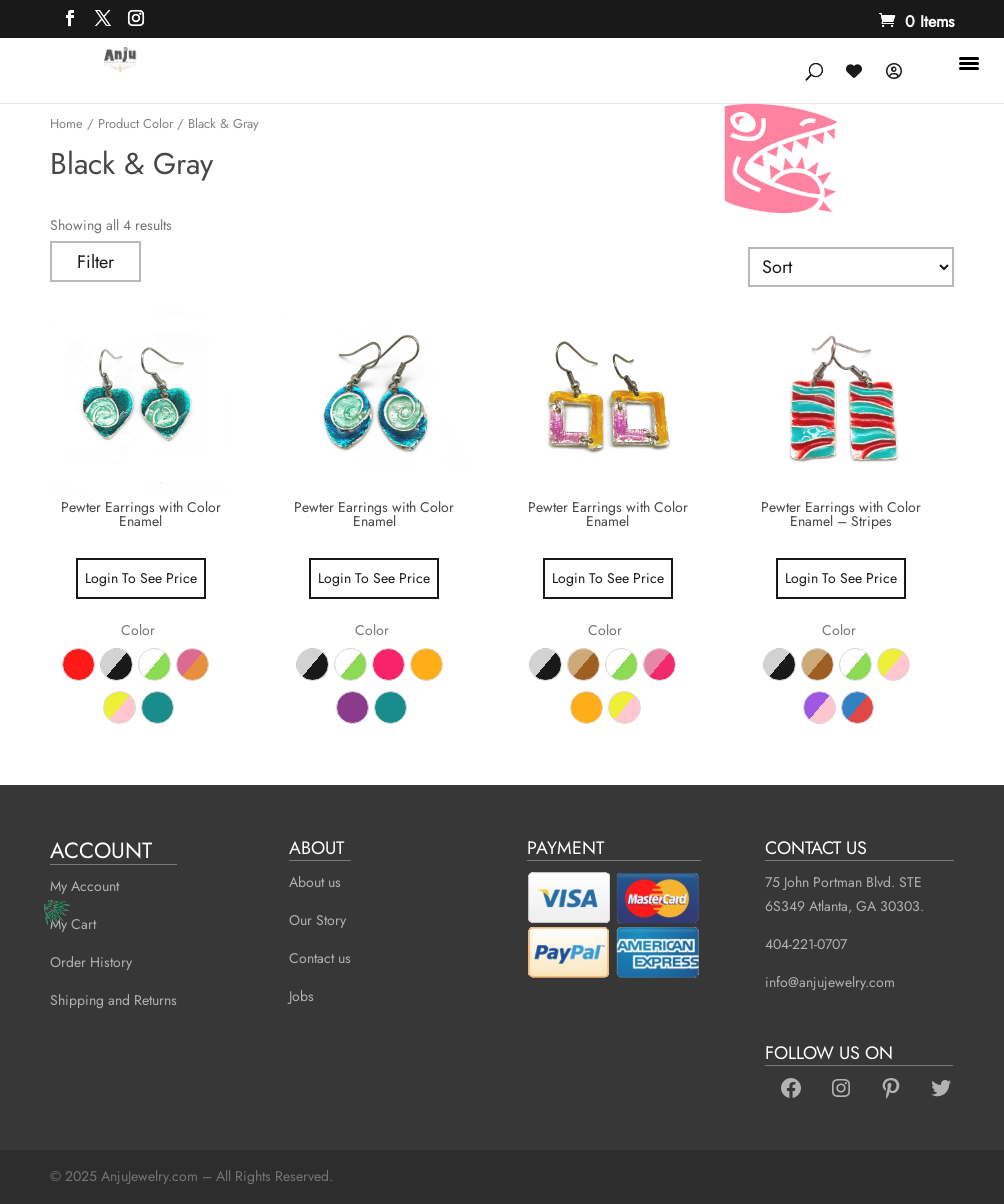  I want to click on toggle brightness or light mode, so click(58, 914).